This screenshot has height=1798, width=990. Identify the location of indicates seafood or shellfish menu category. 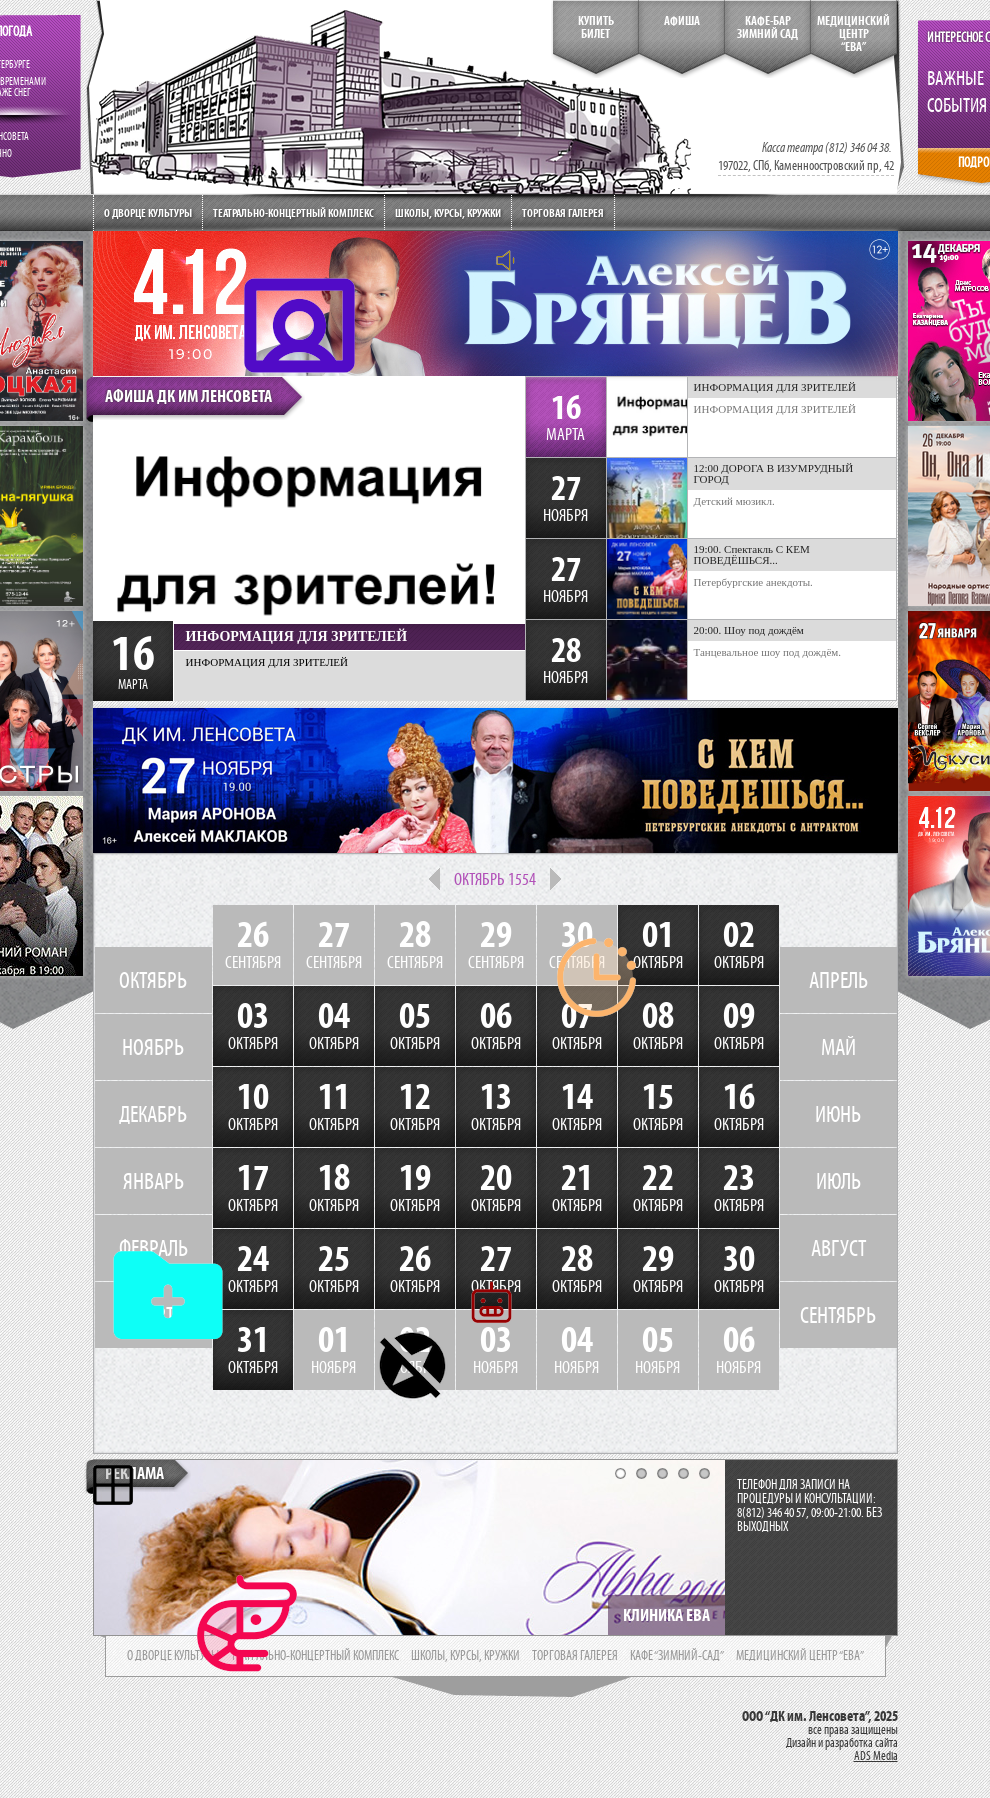
(247, 1625).